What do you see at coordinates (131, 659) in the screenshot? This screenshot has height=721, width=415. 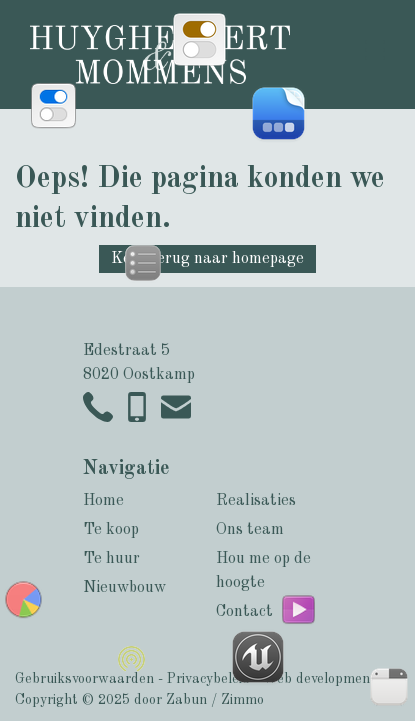 I see `connect to a network server` at bounding box center [131, 659].